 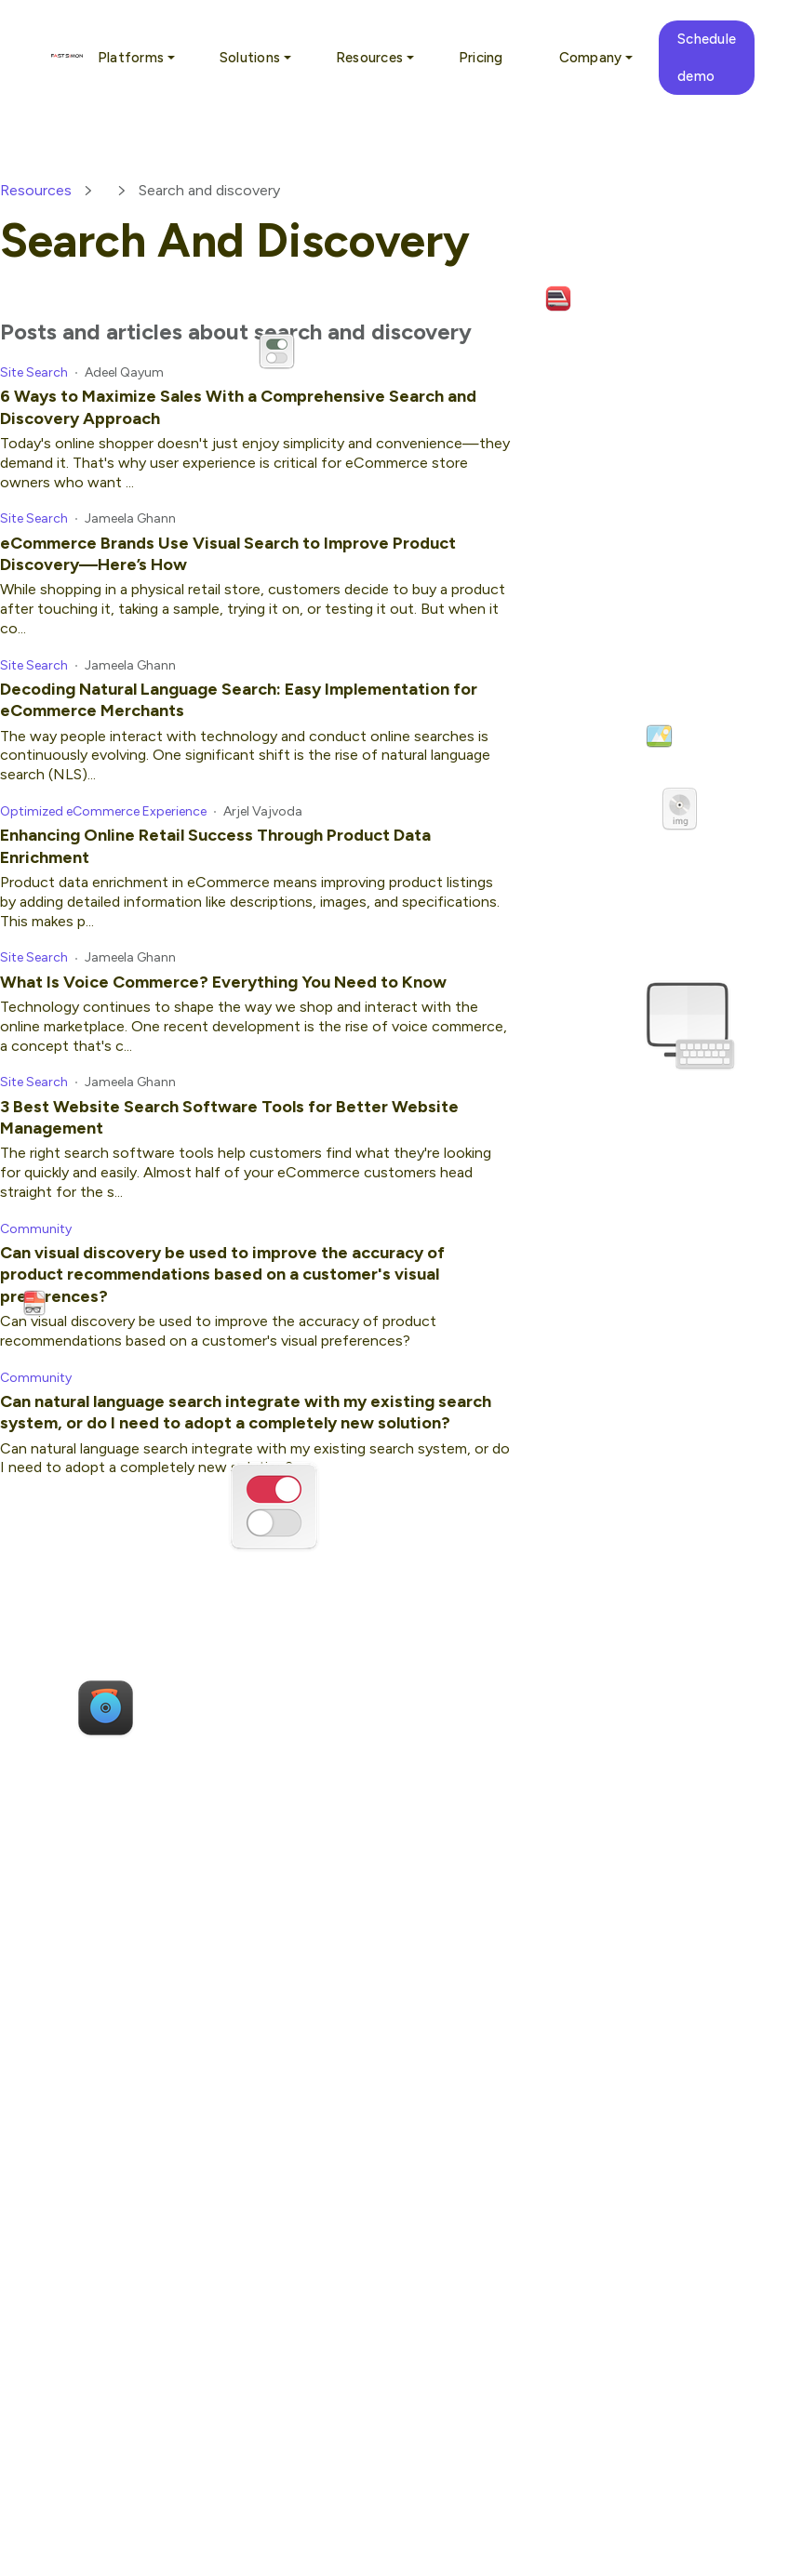 I want to click on open the DieBahn train travel app, so click(x=558, y=299).